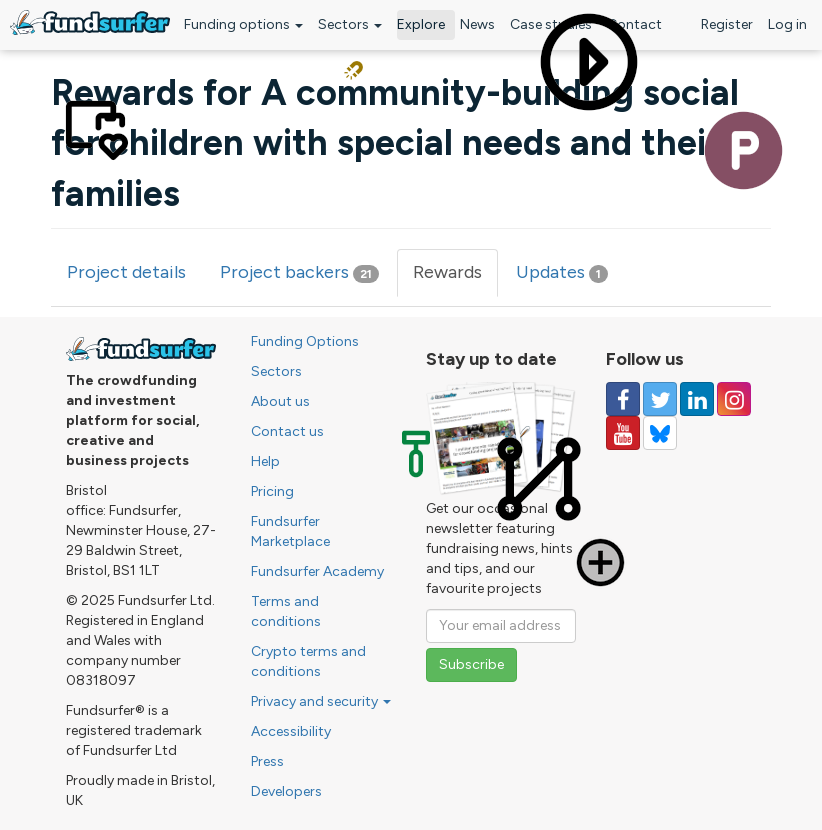 The image size is (822, 830). I want to click on play media or start video, so click(589, 62).